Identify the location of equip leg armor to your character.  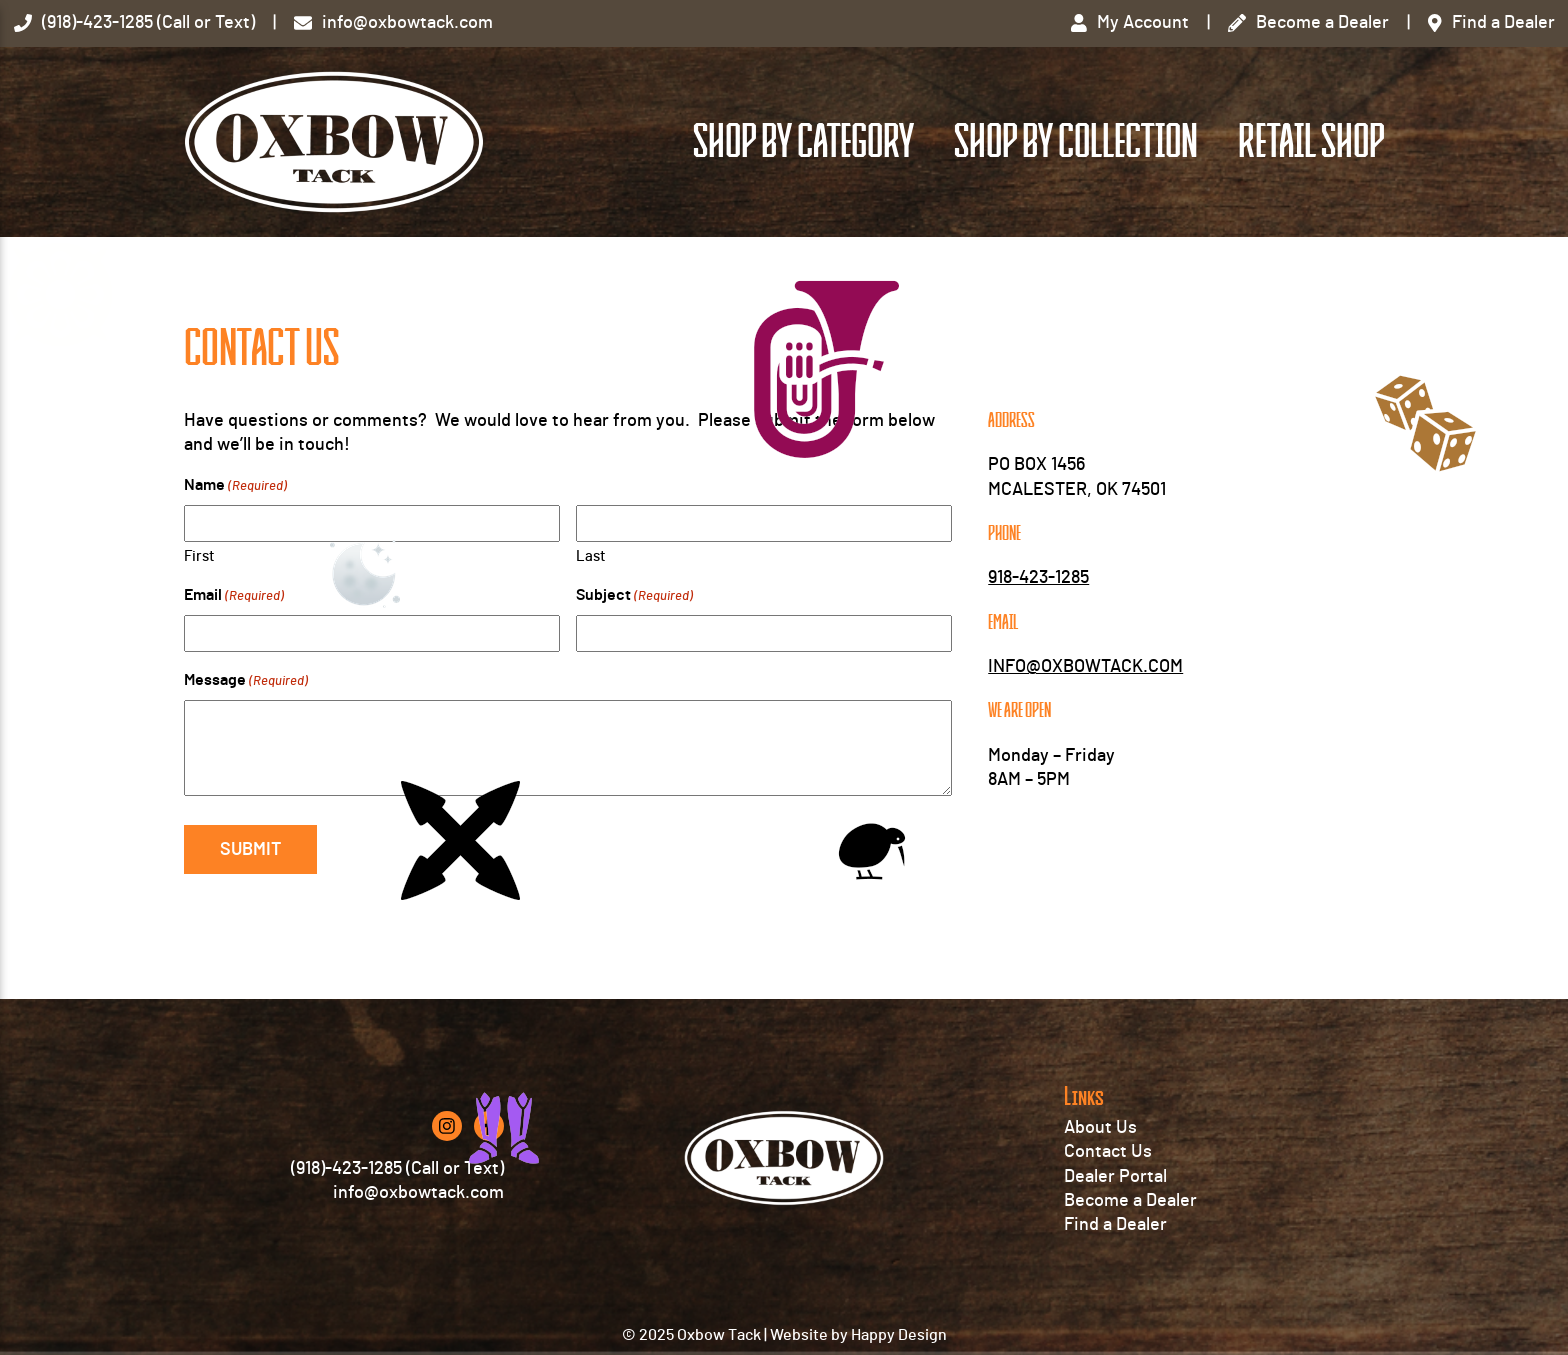
(504, 1128).